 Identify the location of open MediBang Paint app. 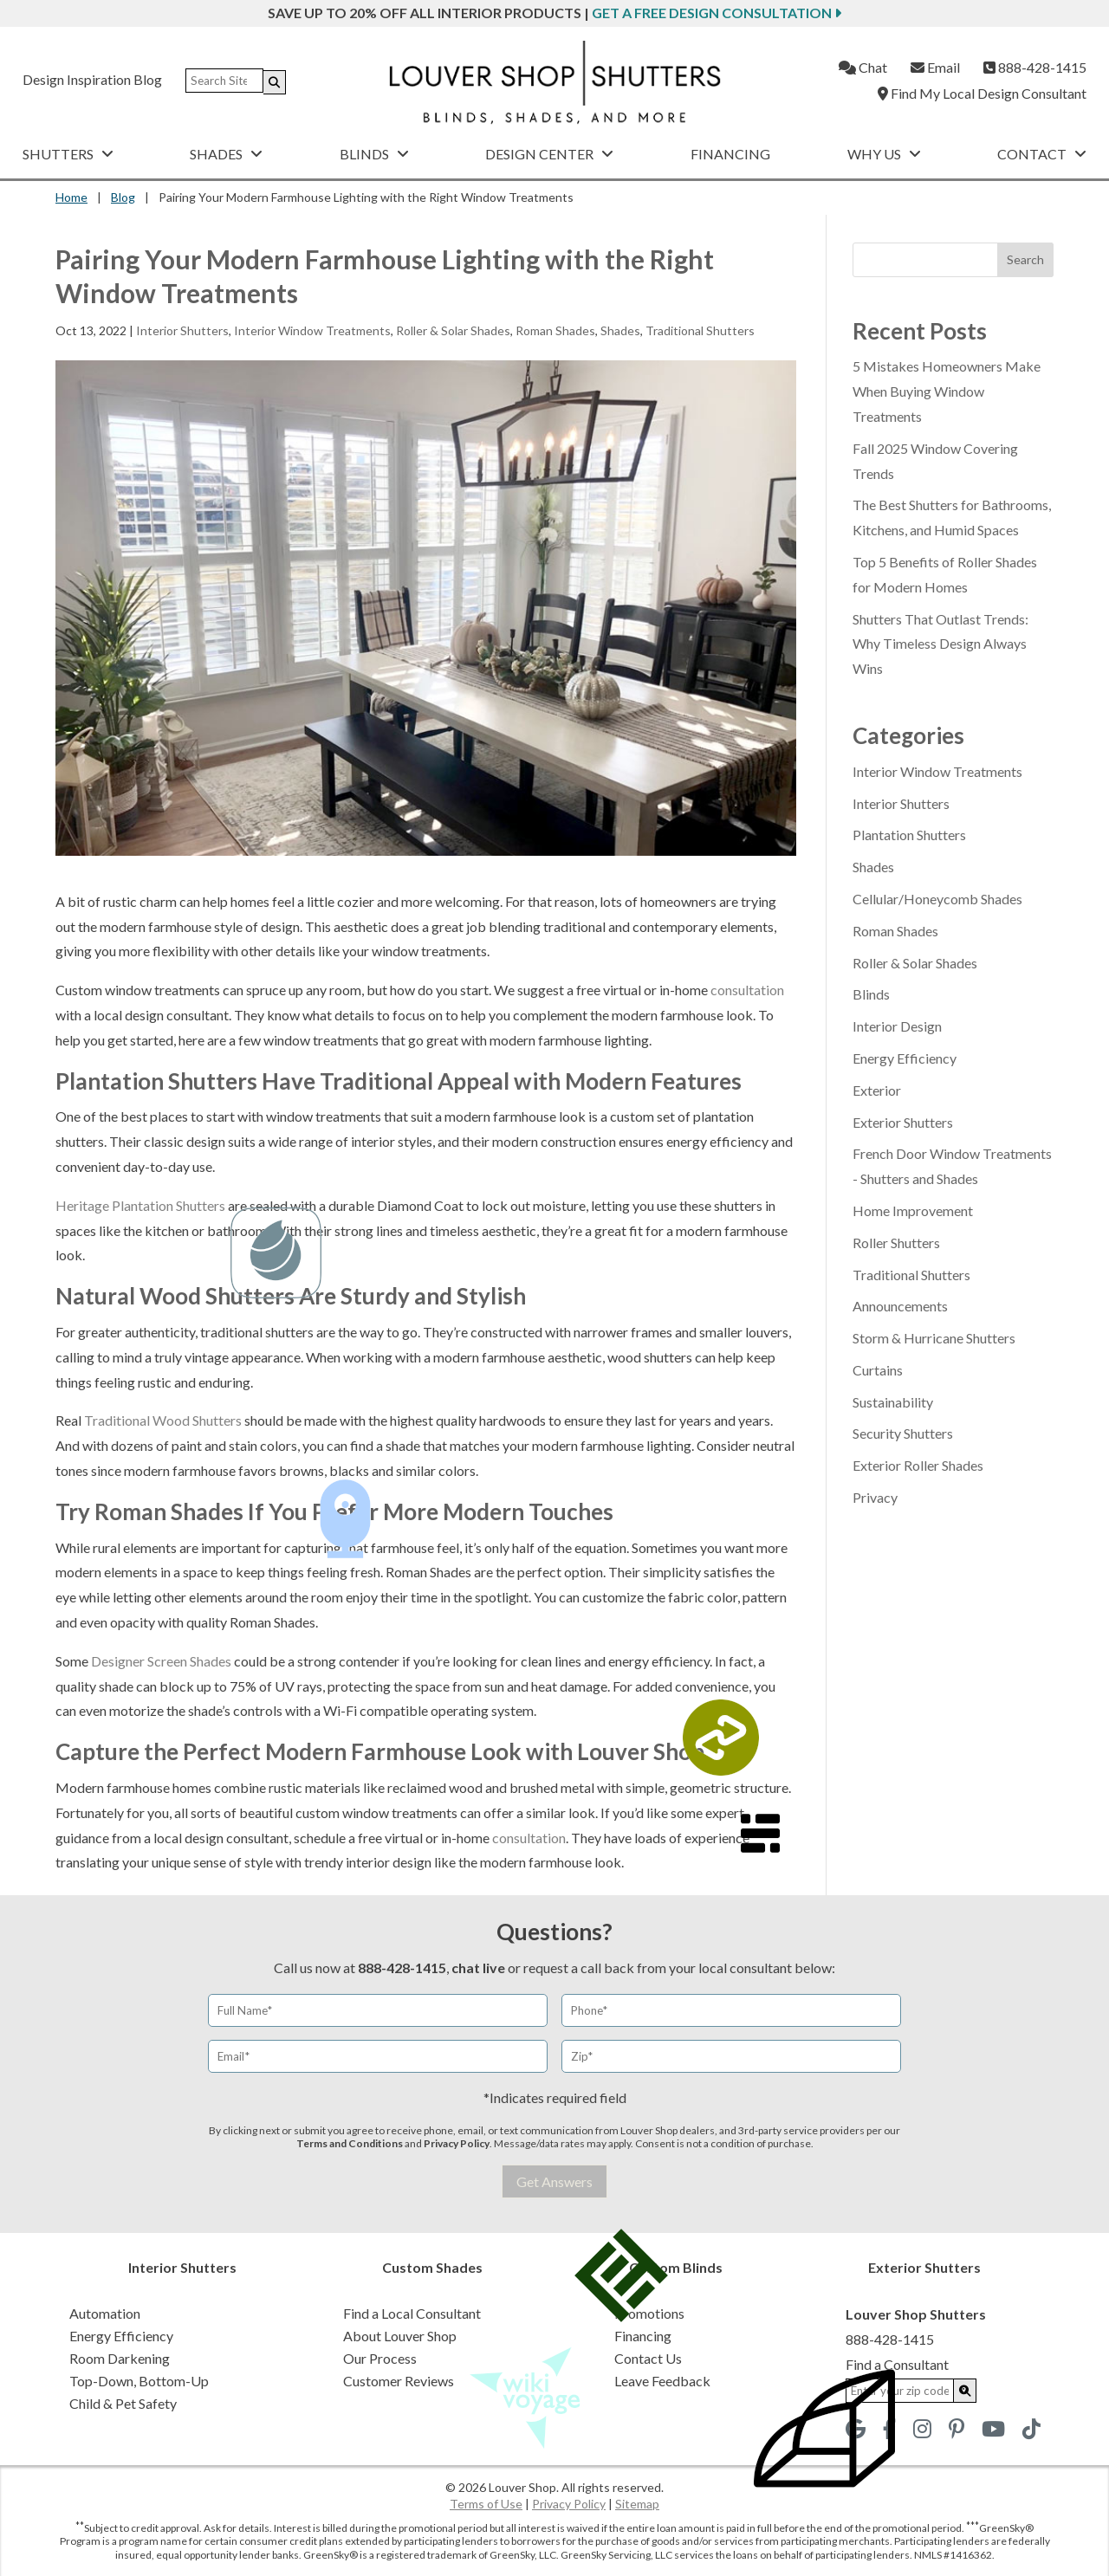
(276, 1252).